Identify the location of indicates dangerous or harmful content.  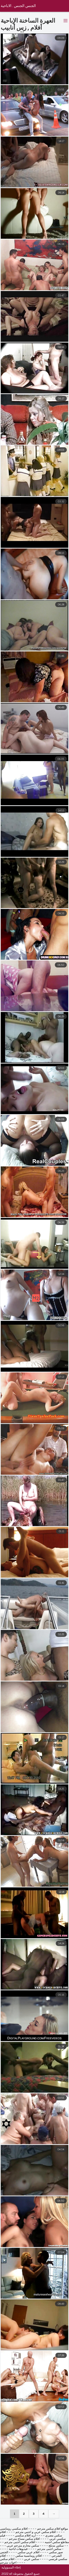
(21, 890).